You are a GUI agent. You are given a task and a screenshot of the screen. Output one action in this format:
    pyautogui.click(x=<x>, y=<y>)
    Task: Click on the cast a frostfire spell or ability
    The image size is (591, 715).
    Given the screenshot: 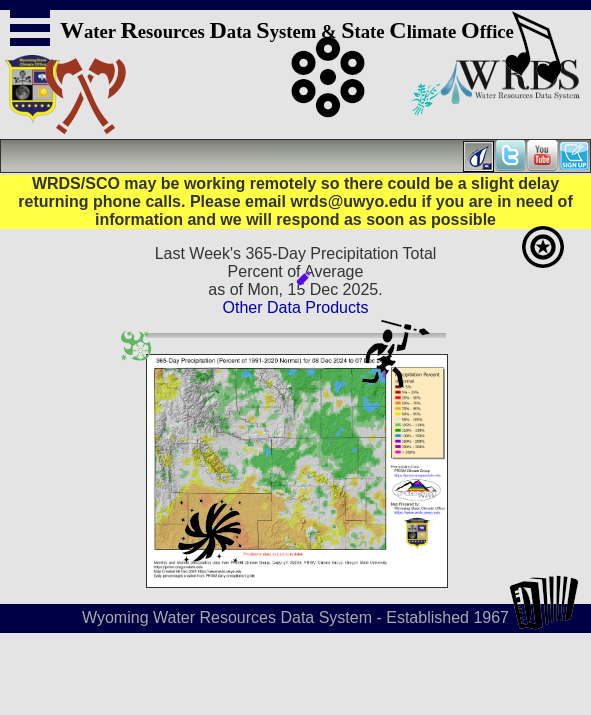 What is the action you would take?
    pyautogui.click(x=135, y=345)
    